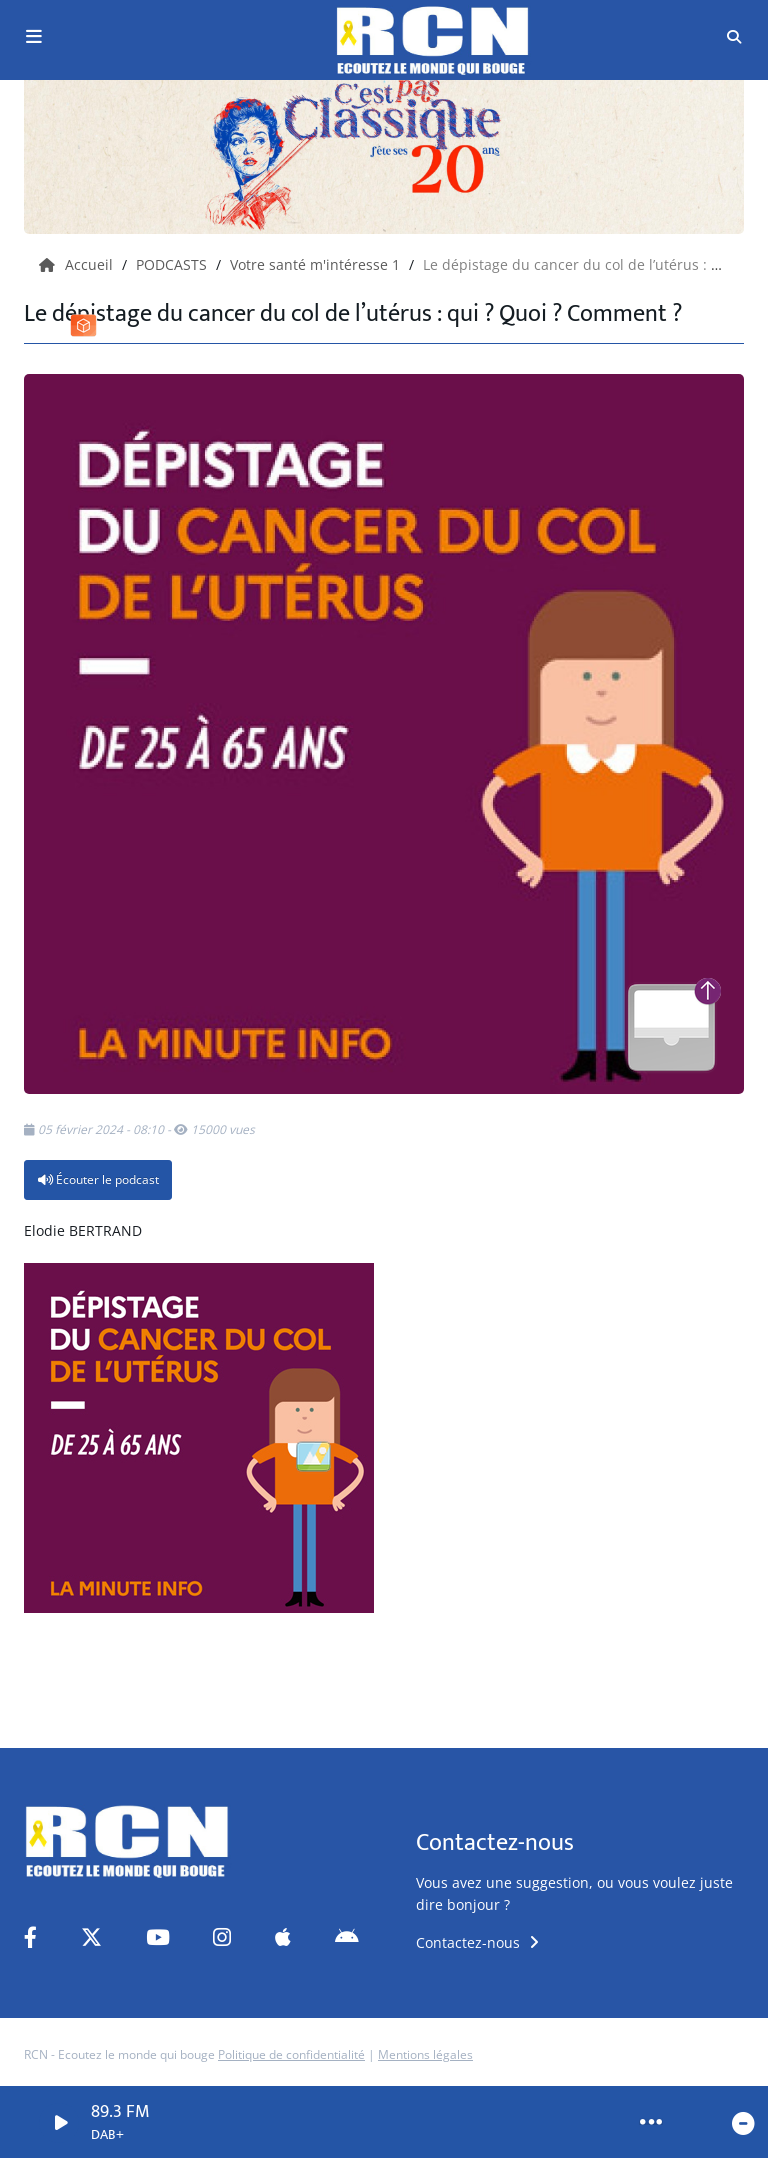 This screenshot has height=2158, width=768. Describe the element at coordinates (313, 1456) in the screenshot. I see `open photo manager application` at that location.